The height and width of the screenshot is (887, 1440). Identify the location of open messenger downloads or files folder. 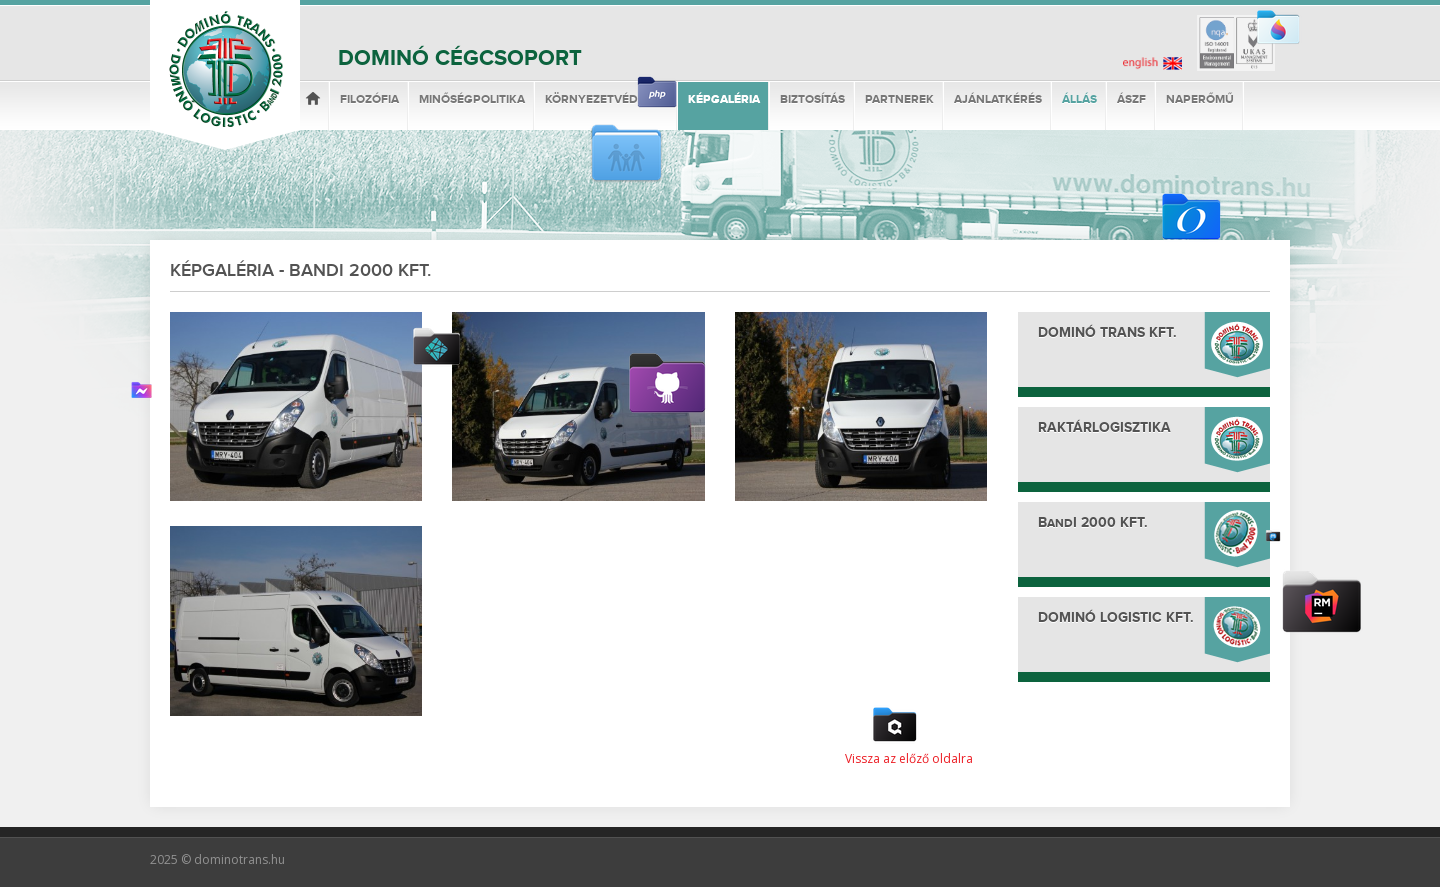
(141, 390).